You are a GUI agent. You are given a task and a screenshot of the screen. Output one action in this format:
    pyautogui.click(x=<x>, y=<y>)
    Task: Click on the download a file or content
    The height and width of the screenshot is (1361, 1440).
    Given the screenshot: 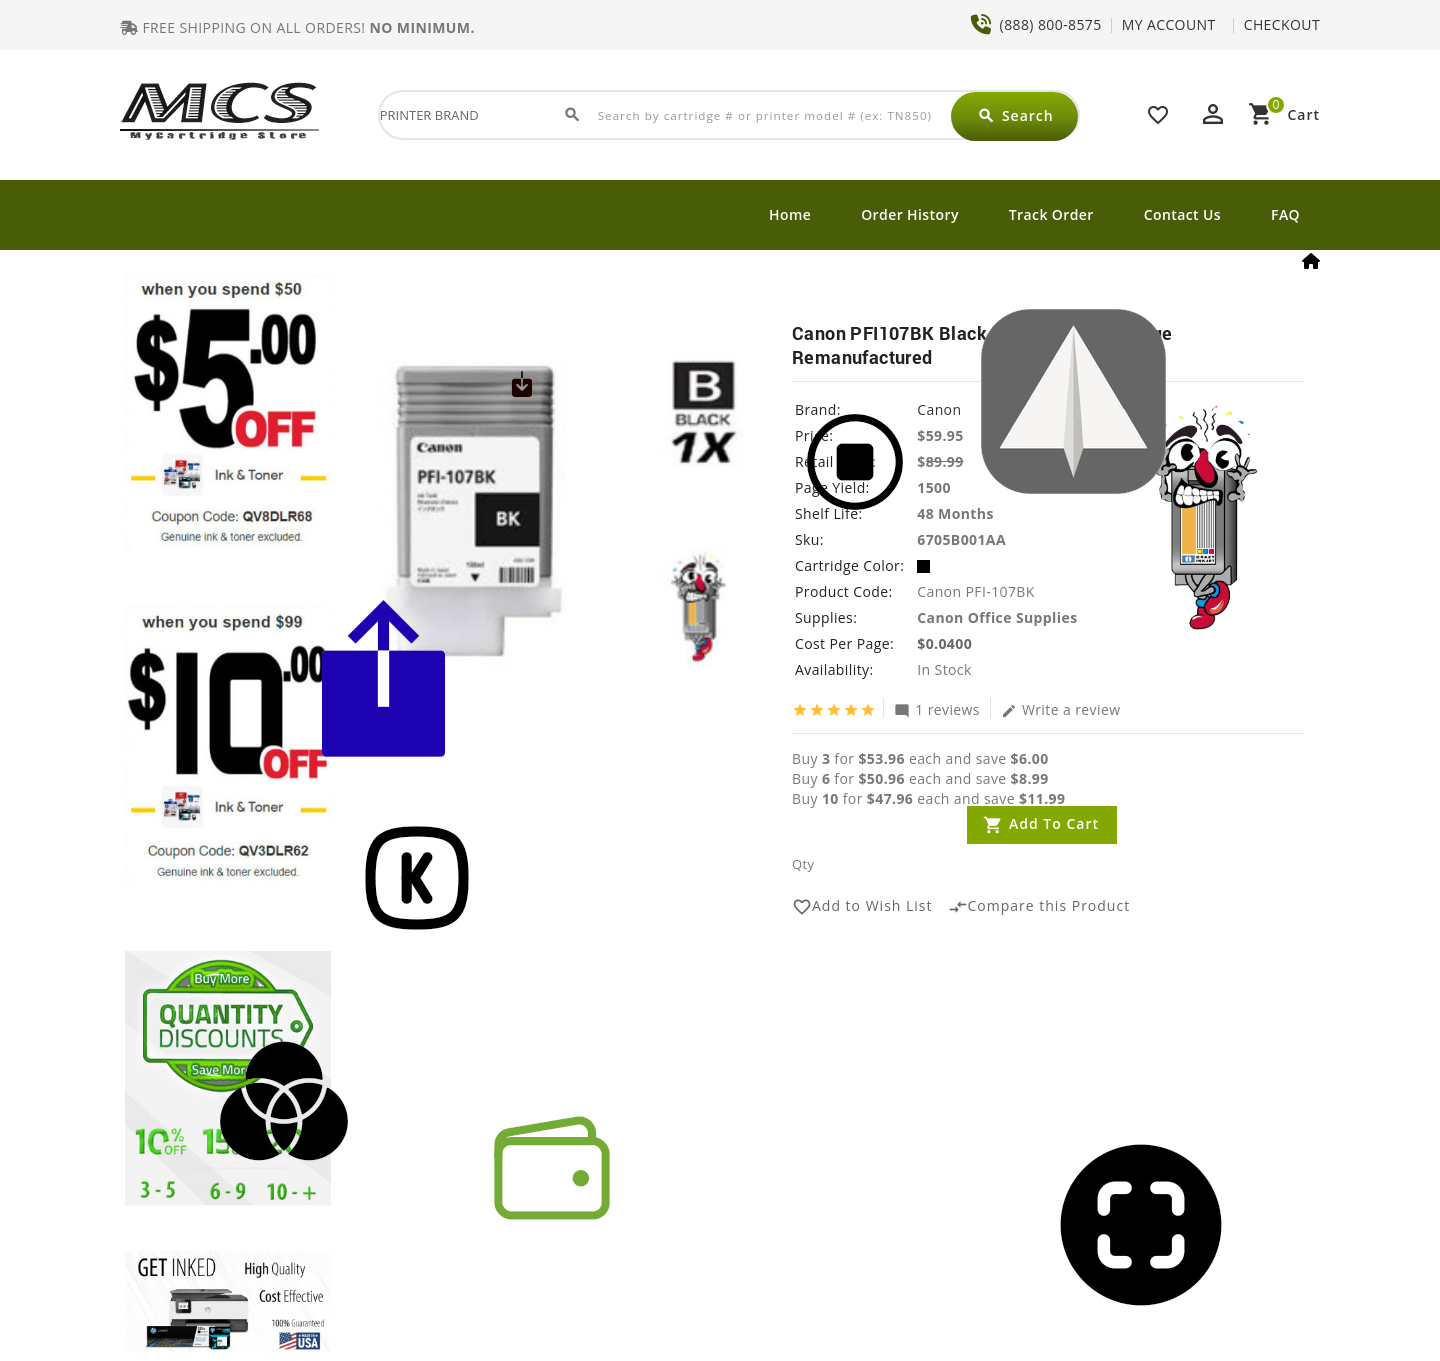 What is the action you would take?
    pyautogui.click(x=522, y=384)
    